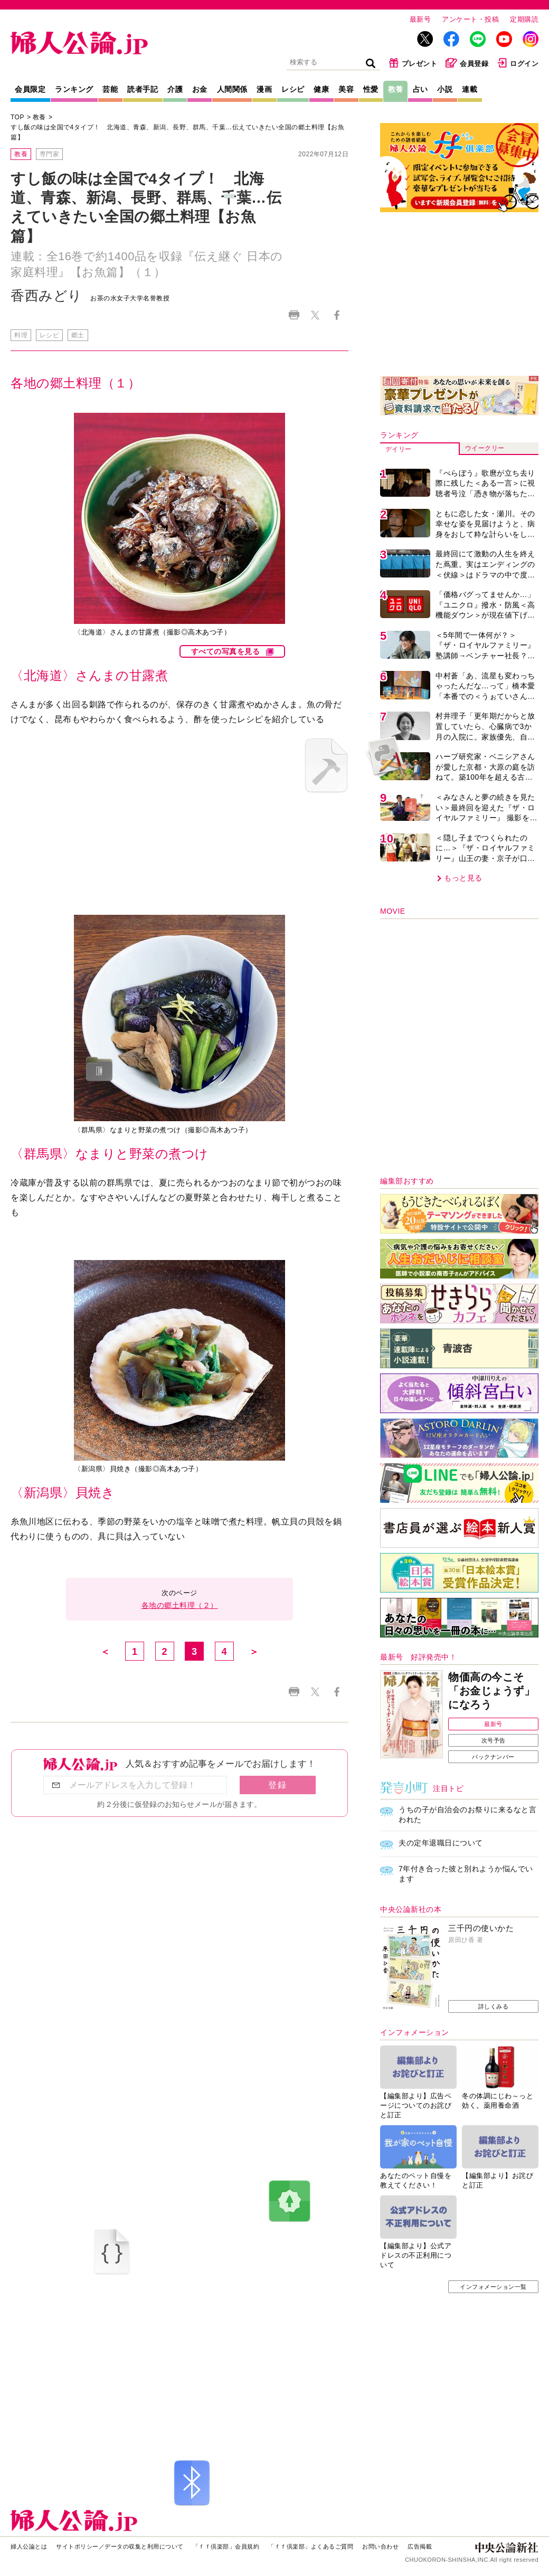  Describe the element at coordinates (112, 2252) in the screenshot. I see `a blank or empty script file` at that location.